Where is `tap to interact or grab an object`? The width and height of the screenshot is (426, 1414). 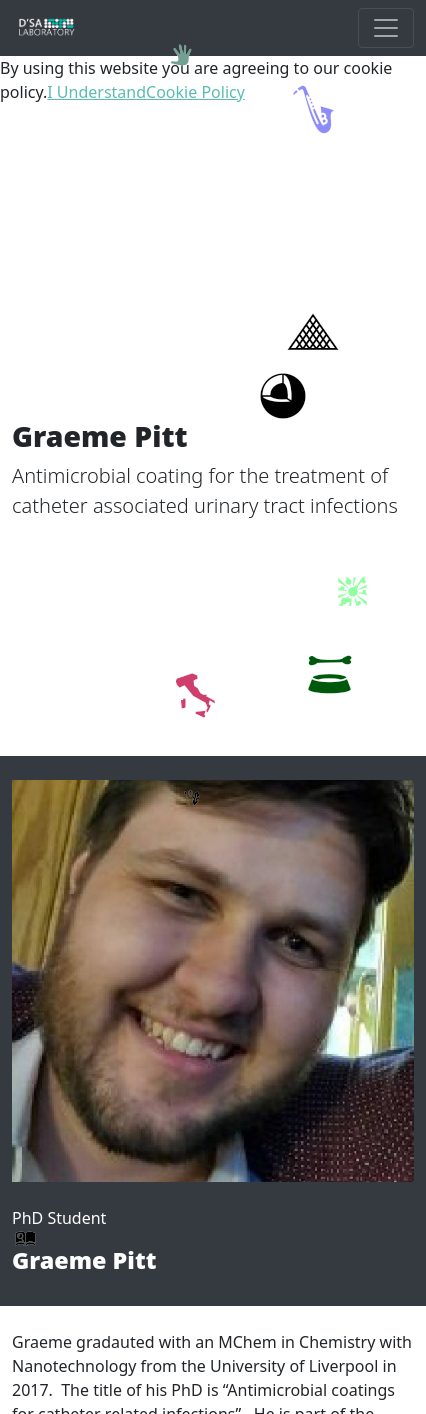 tap to interact or grab an object is located at coordinates (181, 55).